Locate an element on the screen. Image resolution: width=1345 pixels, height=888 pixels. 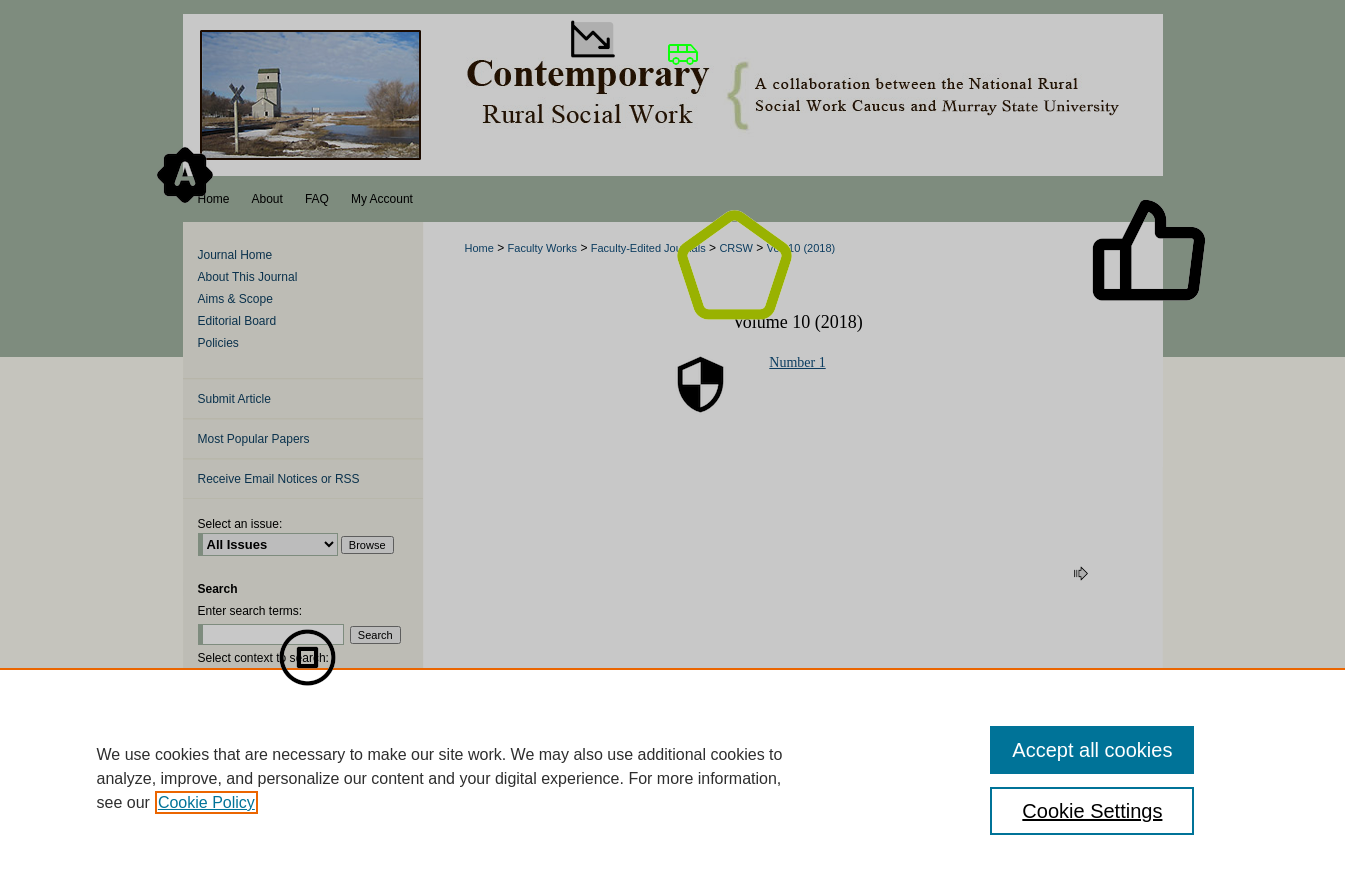
like or approve a post is located at coordinates (1149, 256).